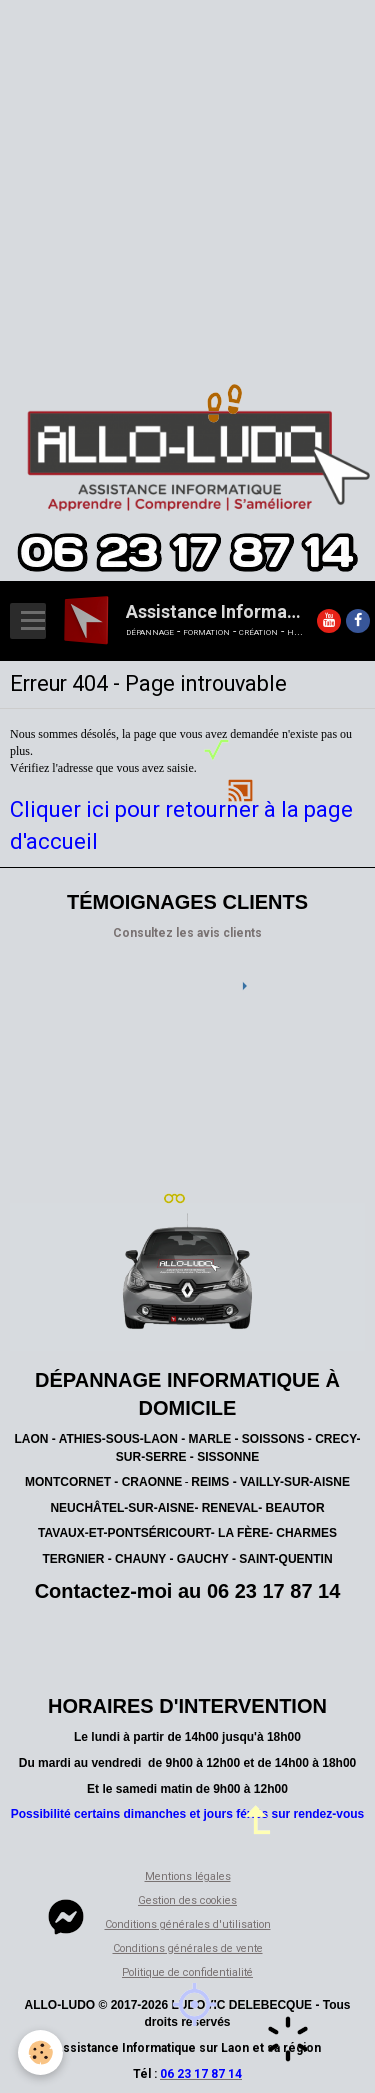  What do you see at coordinates (66, 1917) in the screenshot?
I see `open facebook messenger` at bounding box center [66, 1917].